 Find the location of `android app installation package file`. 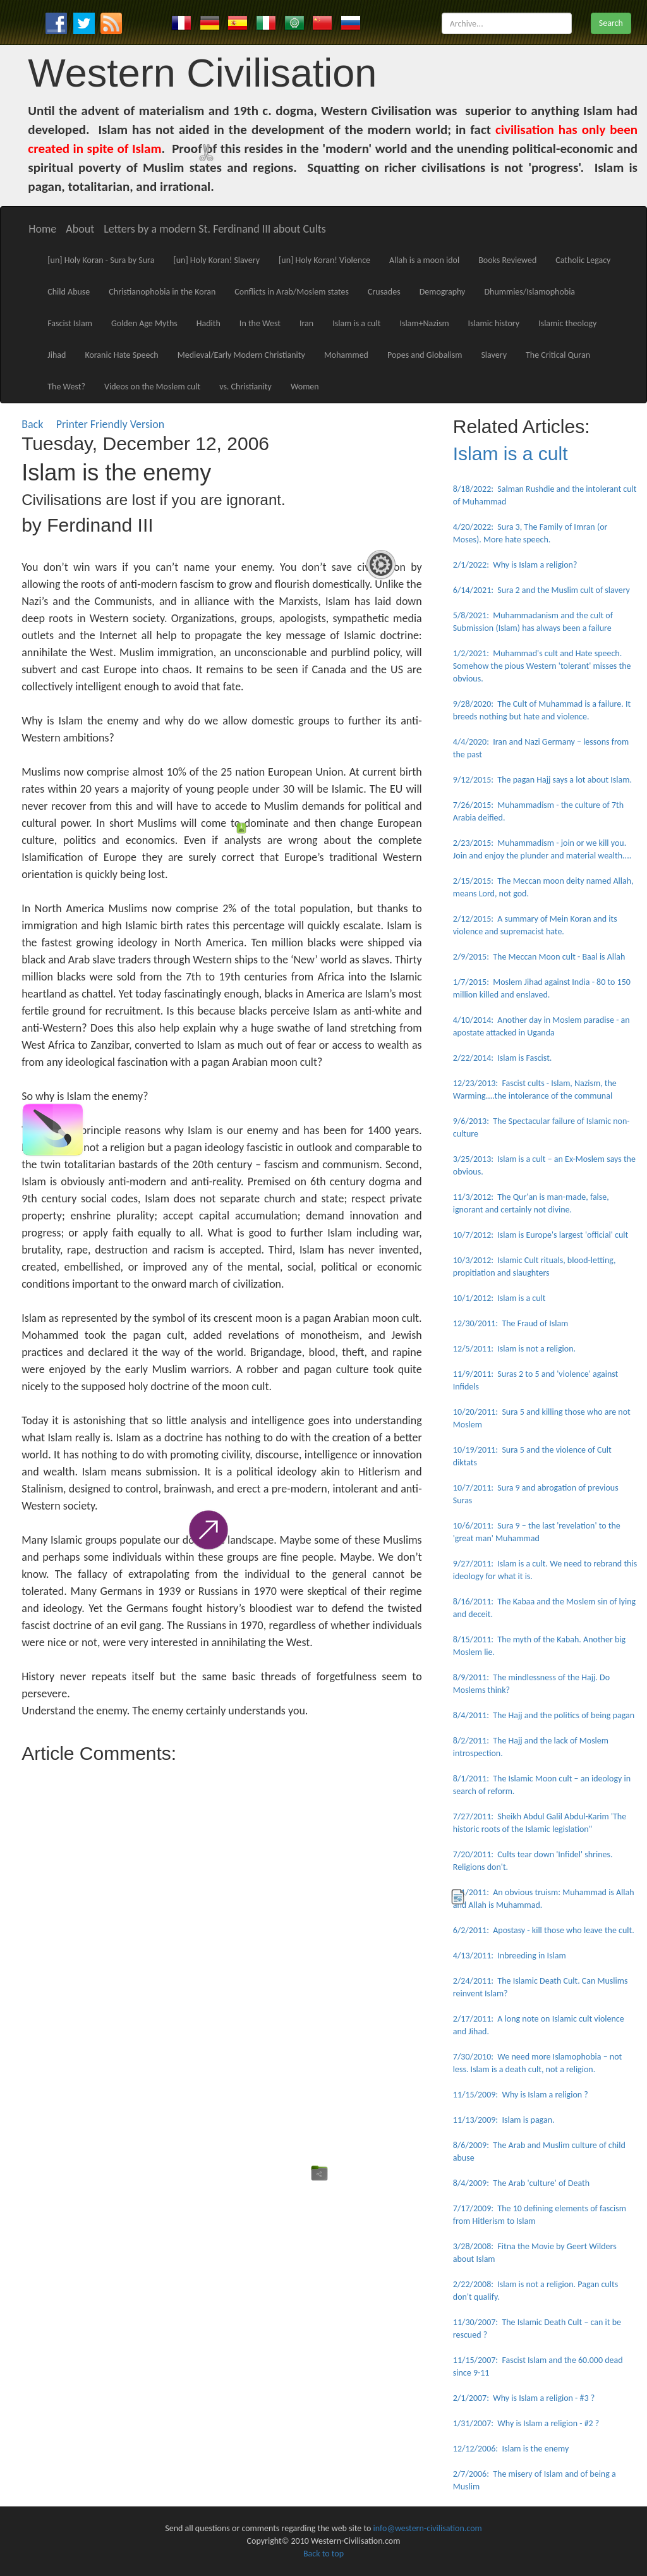

android app installation package file is located at coordinates (241, 828).